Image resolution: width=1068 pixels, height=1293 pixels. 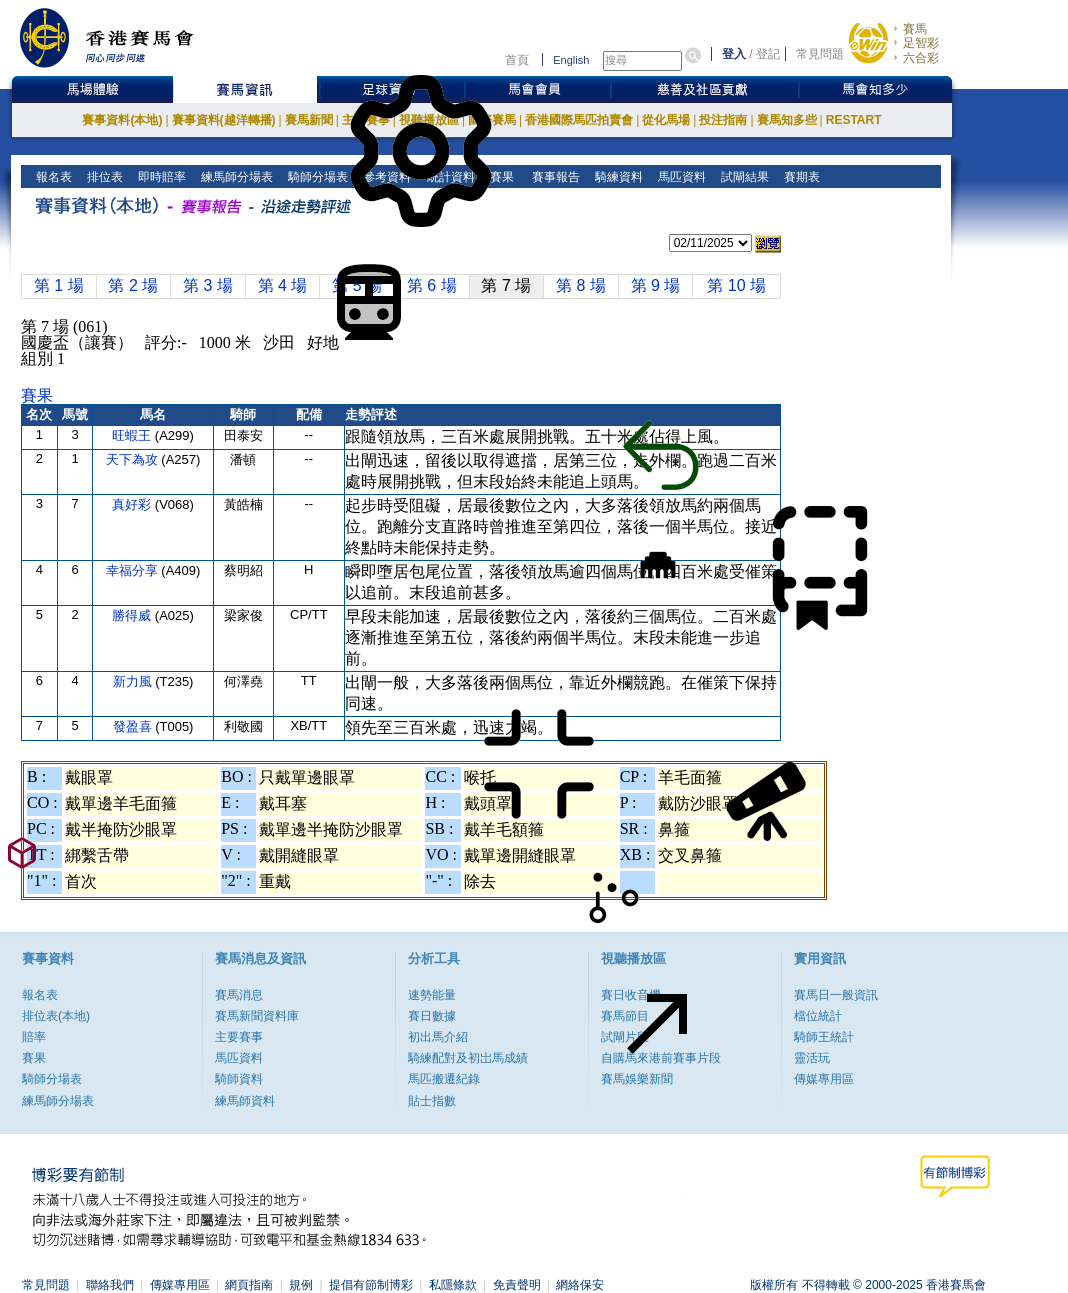 What do you see at coordinates (539, 764) in the screenshot?
I see `exit fullscreen mode` at bounding box center [539, 764].